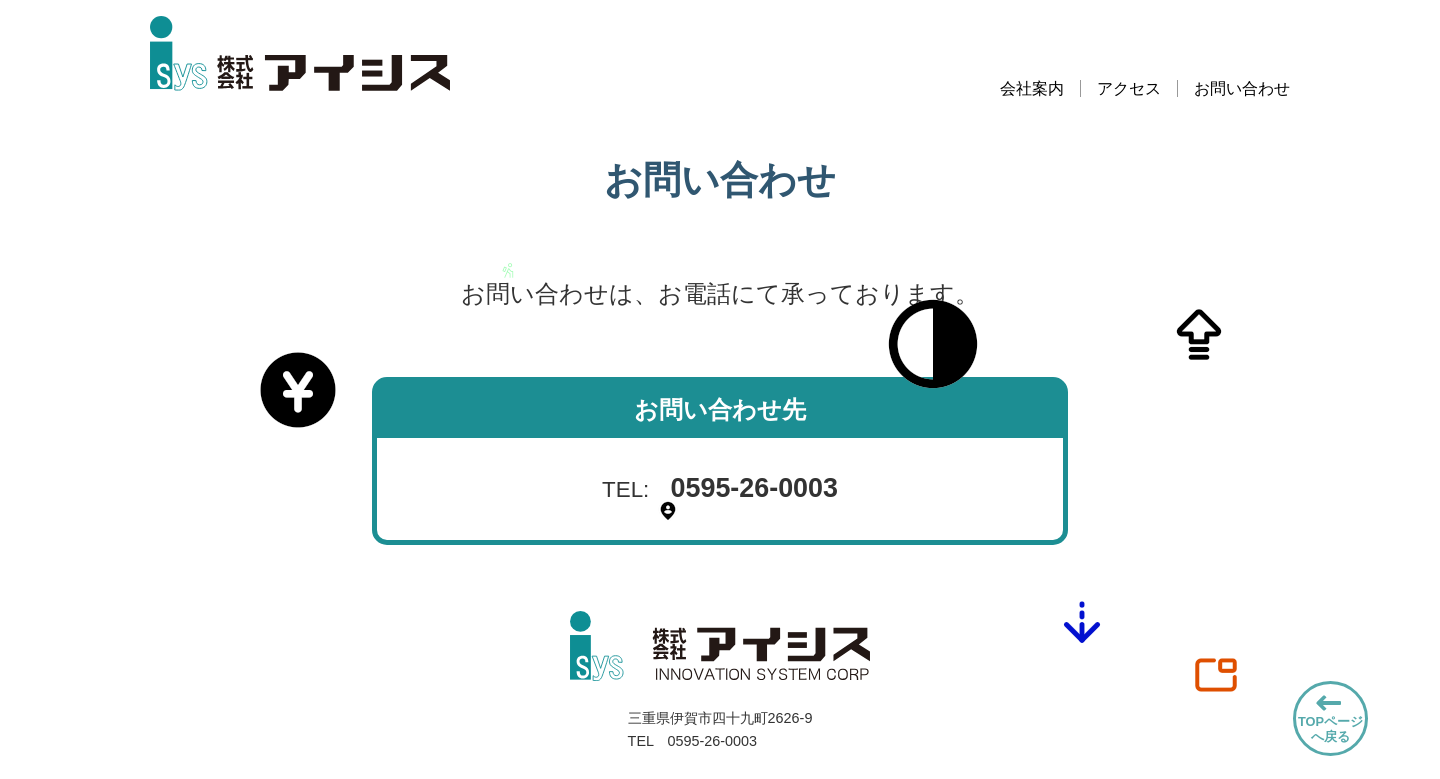  I want to click on adjust display brightness to 50%, so click(933, 344).